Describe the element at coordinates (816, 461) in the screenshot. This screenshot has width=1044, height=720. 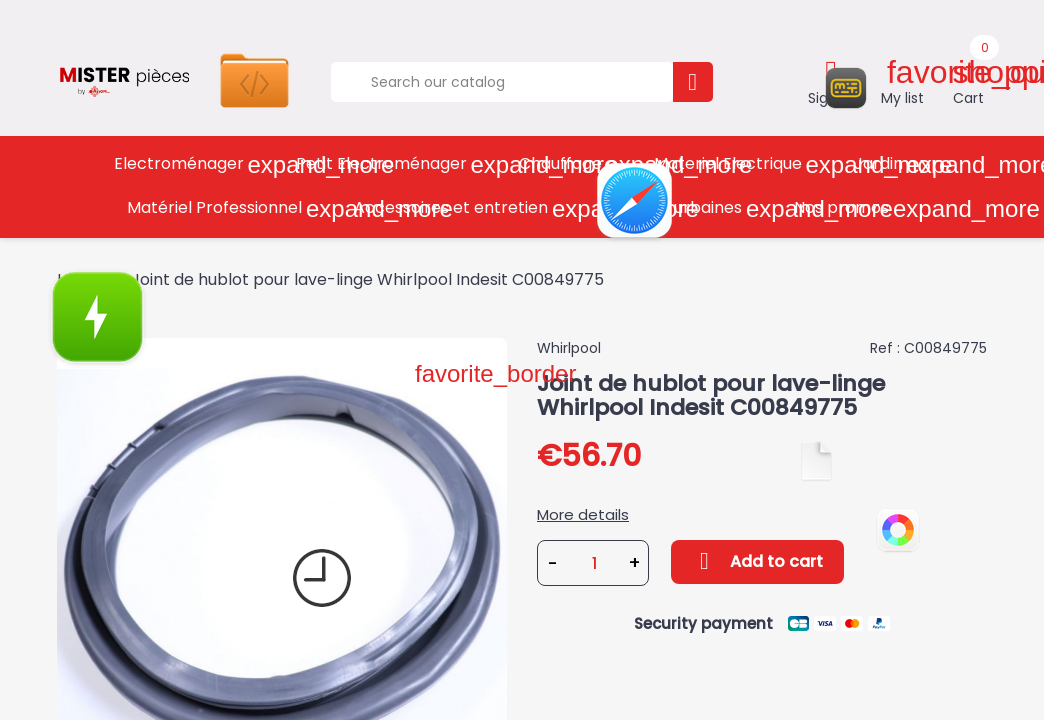
I see `a blank or empty document file` at that location.